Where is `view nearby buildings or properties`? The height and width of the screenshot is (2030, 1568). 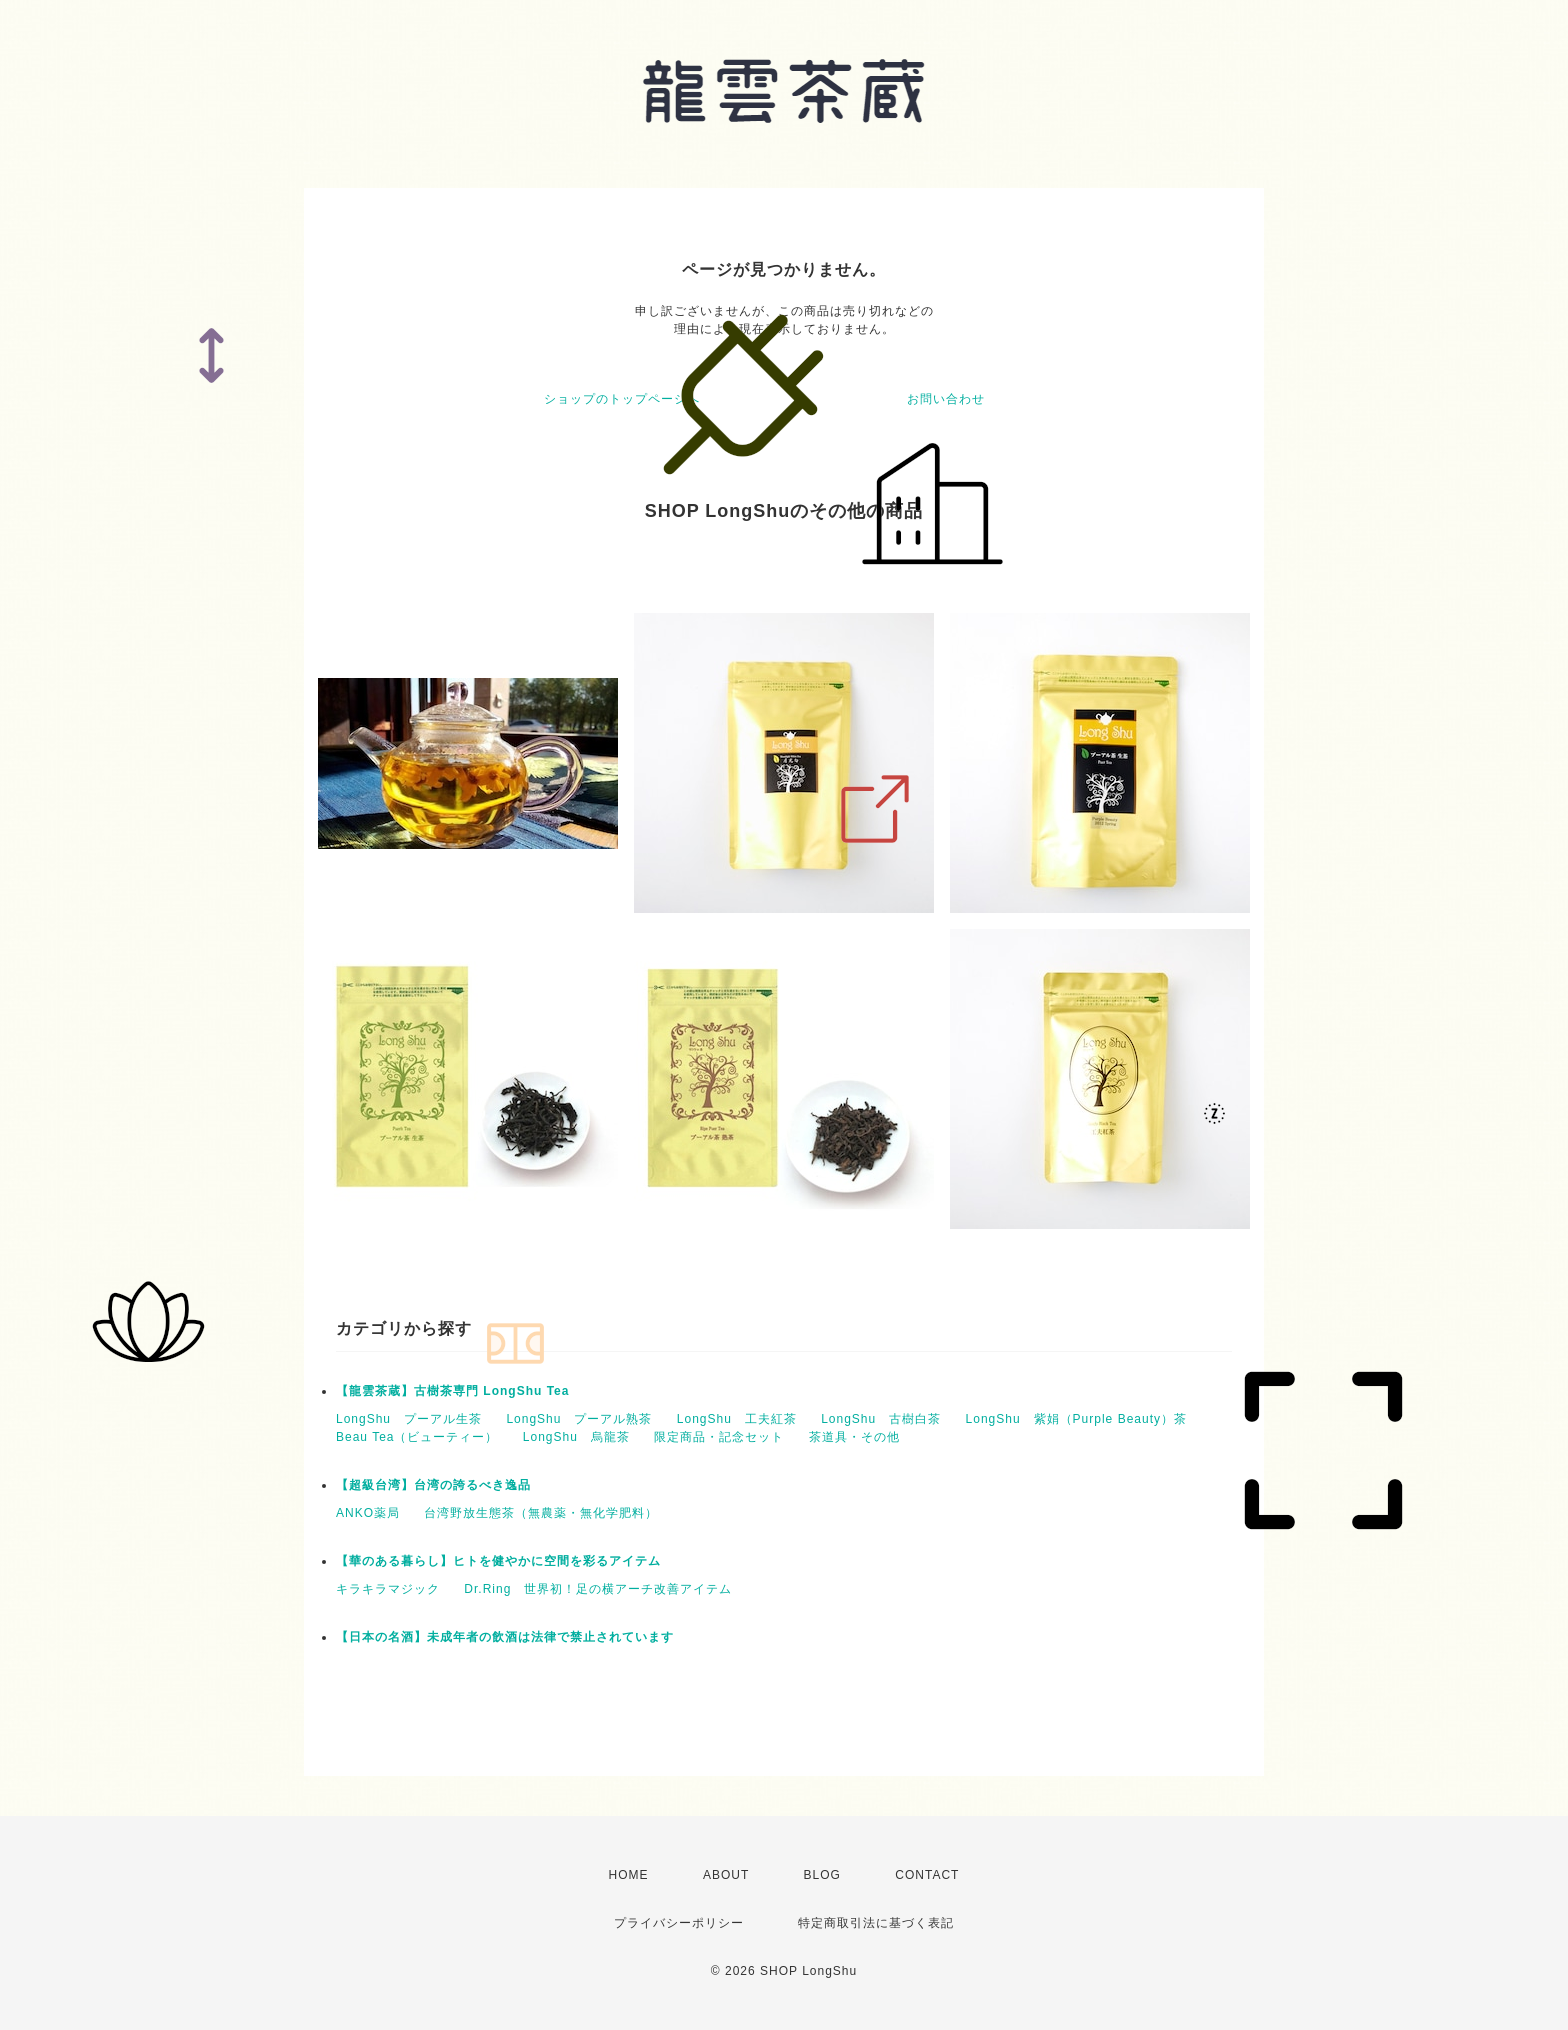 view nearby buildings or properties is located at coordinates (932, 508).